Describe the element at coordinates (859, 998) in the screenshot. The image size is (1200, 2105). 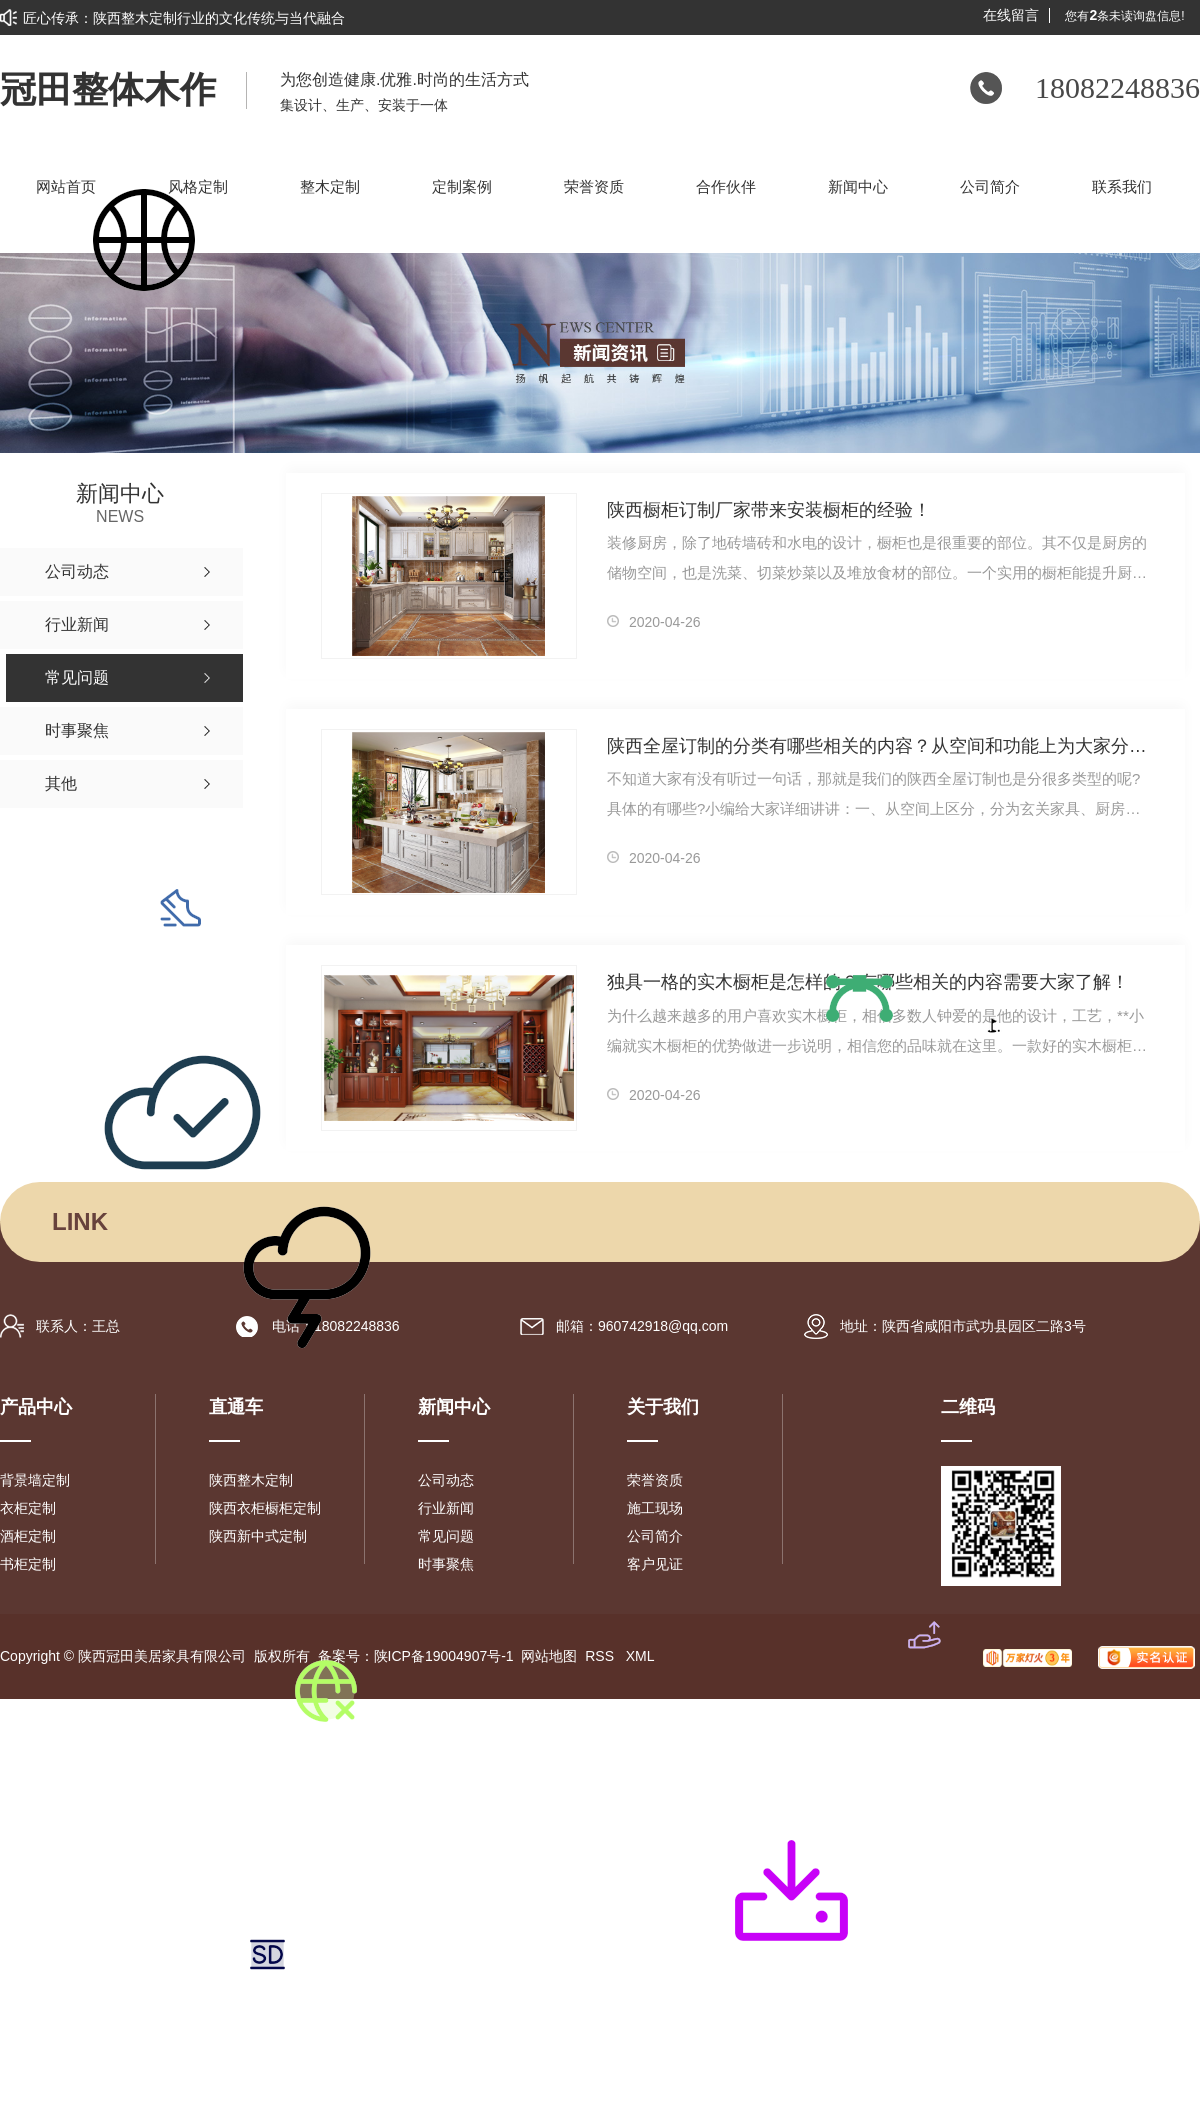
I see `access vector editing tools` at that location.